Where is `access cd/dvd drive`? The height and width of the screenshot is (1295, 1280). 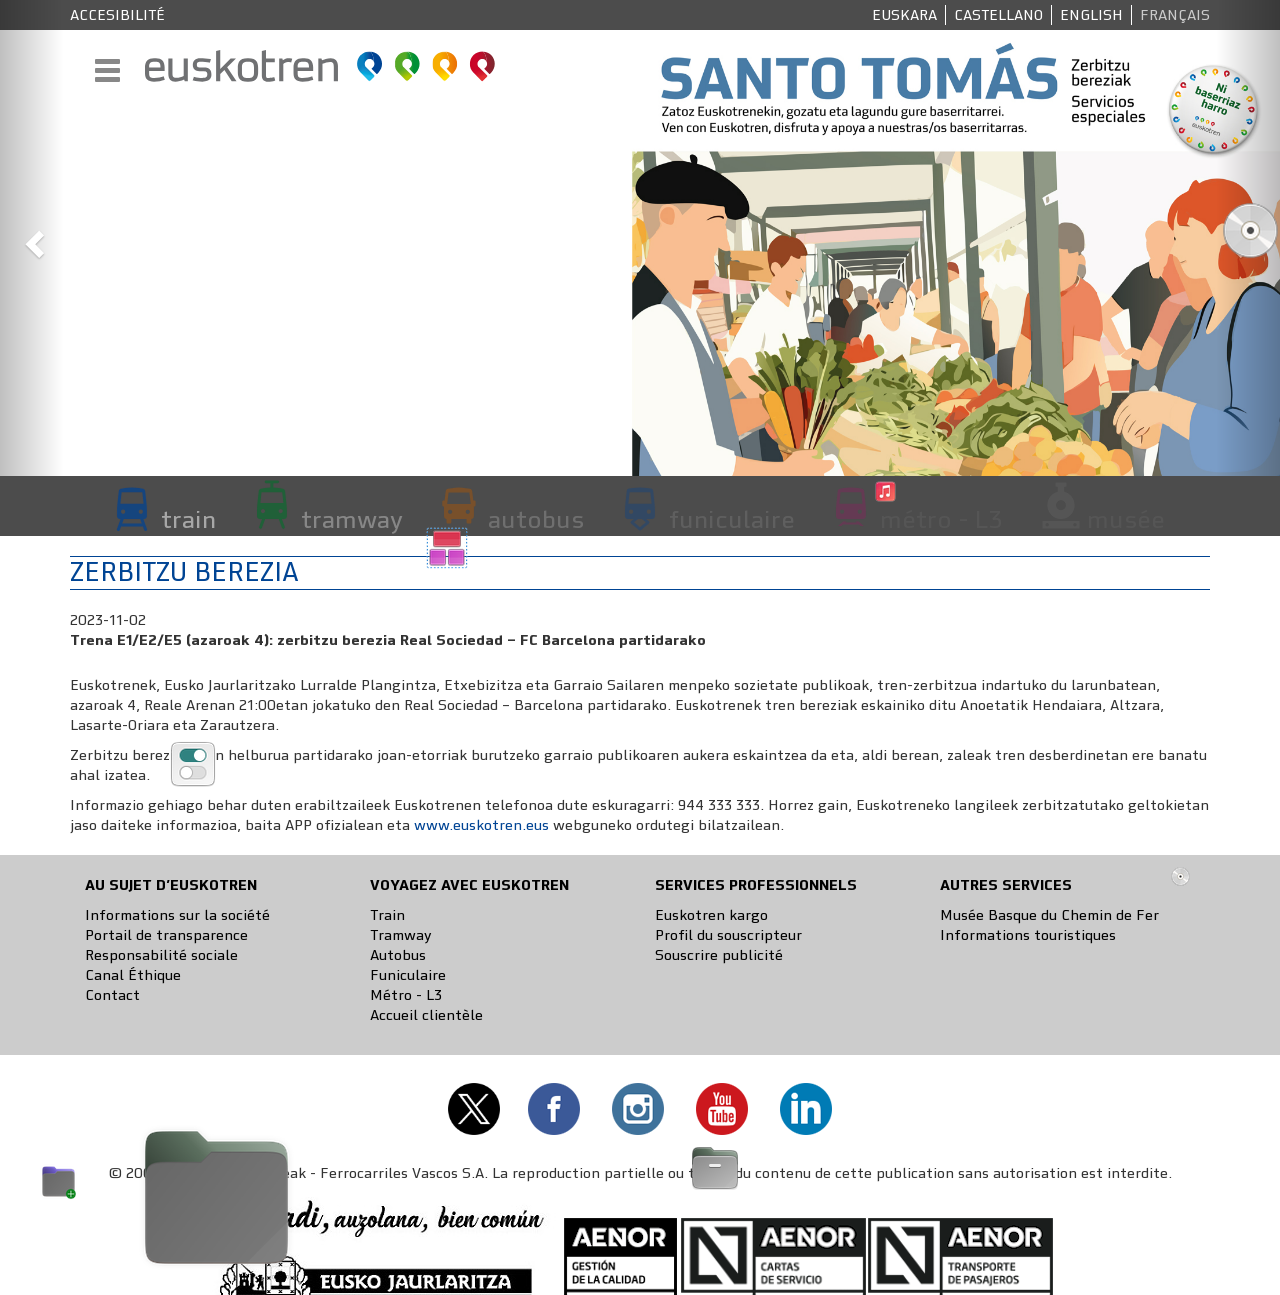 access cd/dvd drive is located at coordinates (1250, 230).